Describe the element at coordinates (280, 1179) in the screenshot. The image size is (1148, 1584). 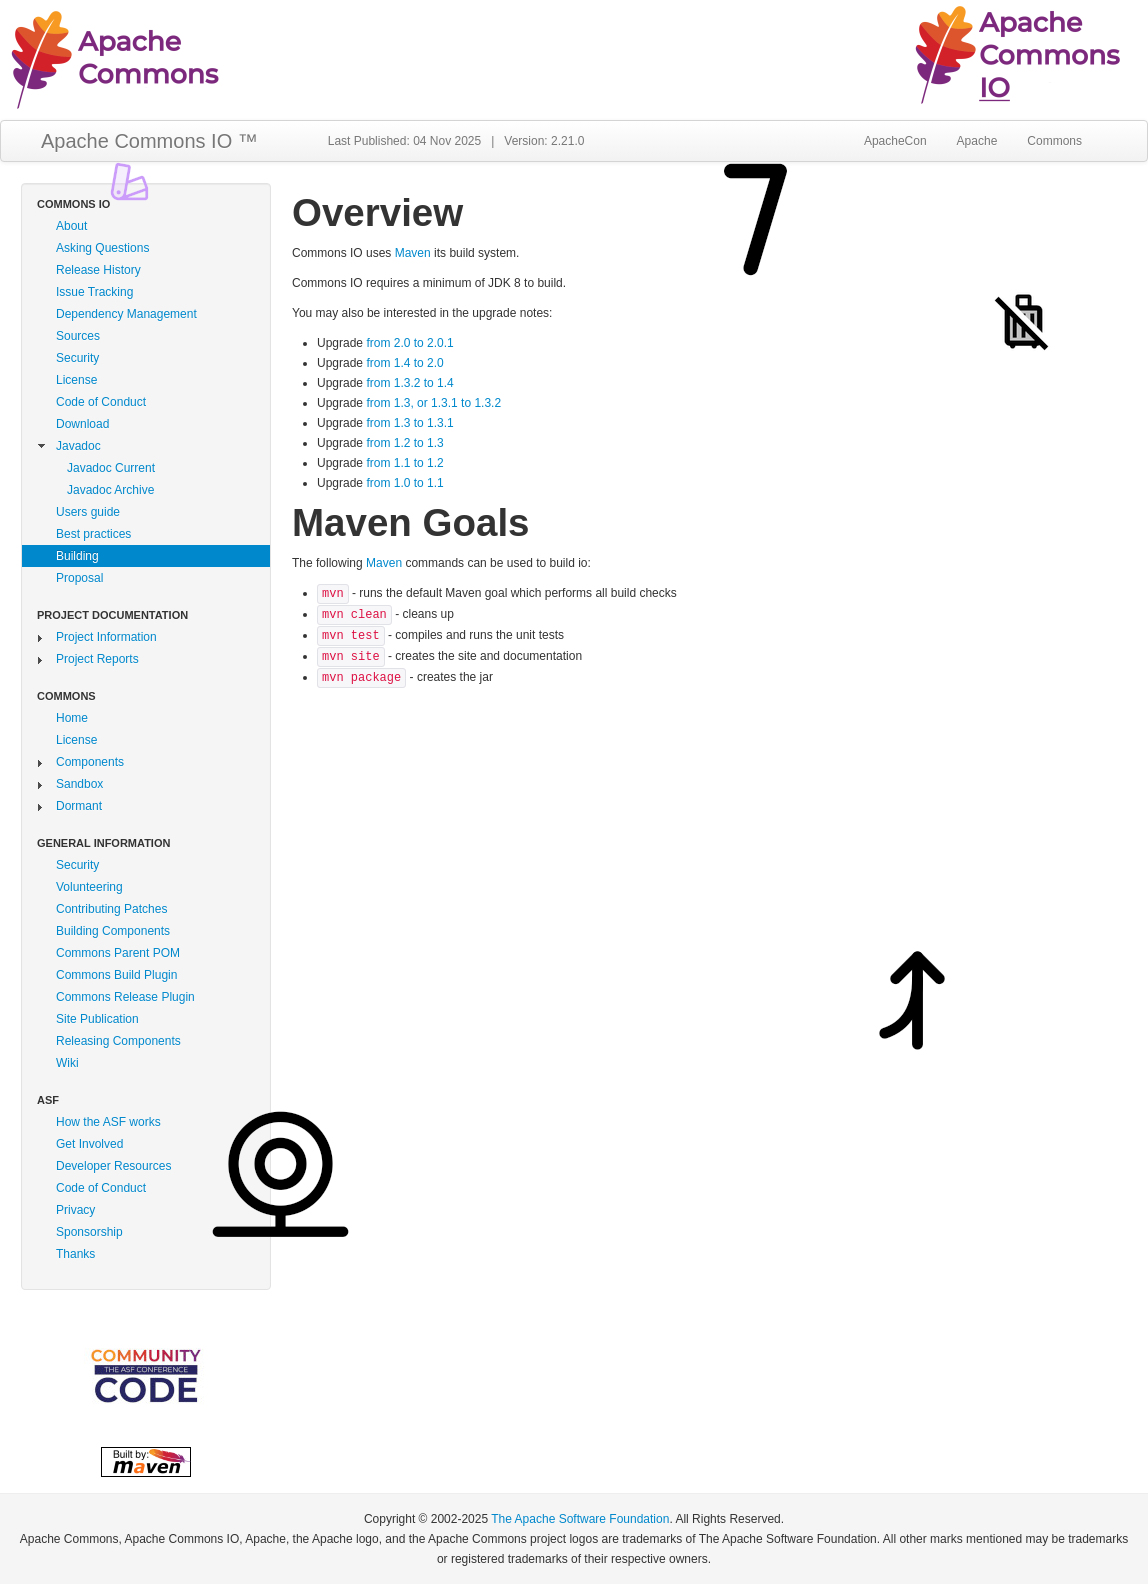
I see `enable webcam or video camera` at that location.